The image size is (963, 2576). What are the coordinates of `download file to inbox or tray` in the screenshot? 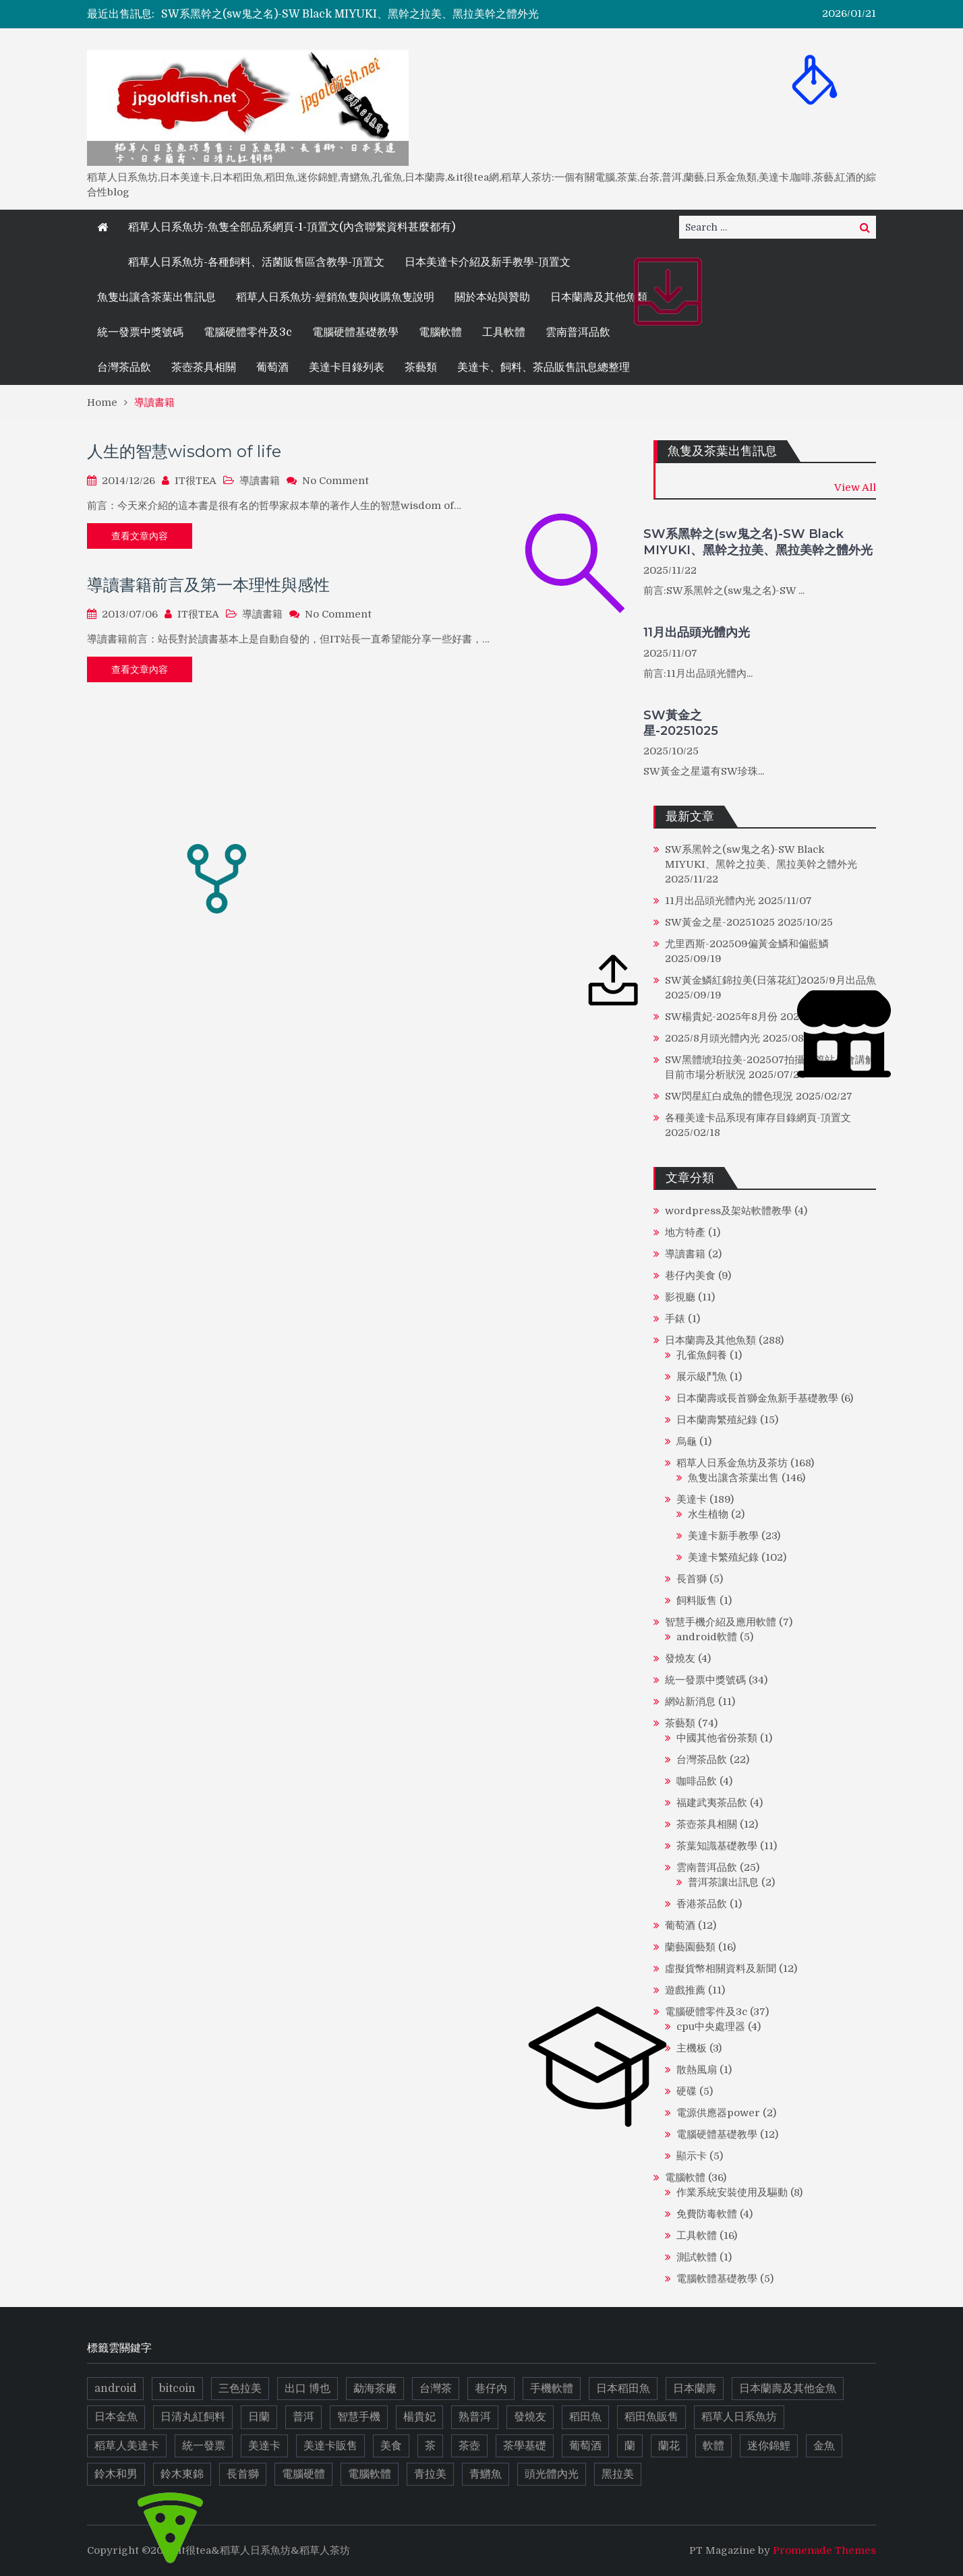 It's located at (668, 291).